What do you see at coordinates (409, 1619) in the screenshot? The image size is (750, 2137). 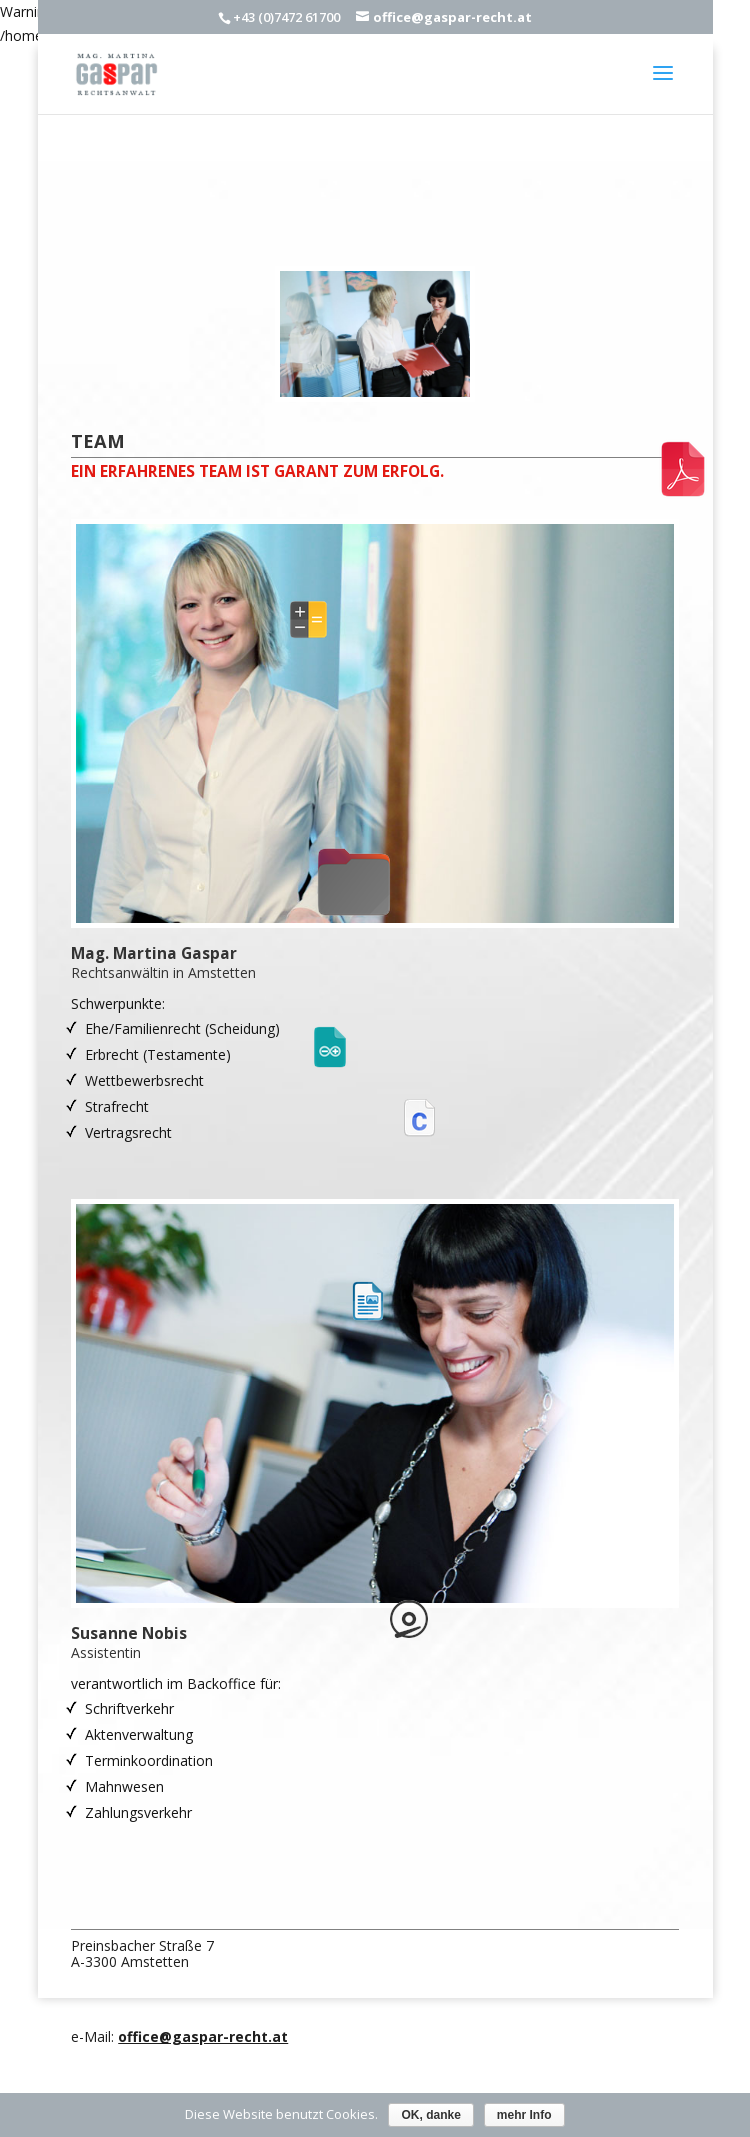 I see `open disk utility to manage storage devices` at bounding box center [409, 1619].